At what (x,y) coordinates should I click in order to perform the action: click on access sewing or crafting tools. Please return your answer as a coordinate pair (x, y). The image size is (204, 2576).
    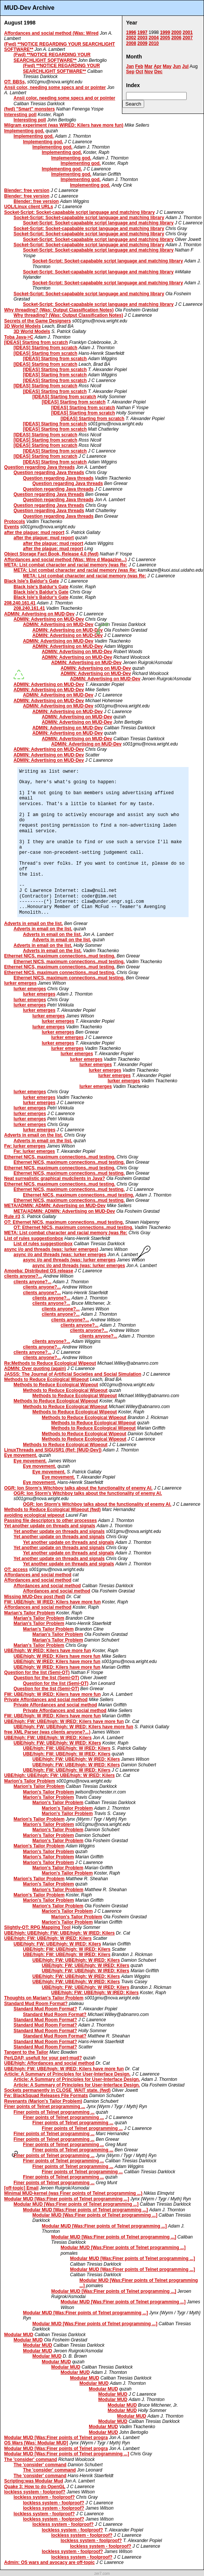
    Looking at the image, I should click on (143, 1253).